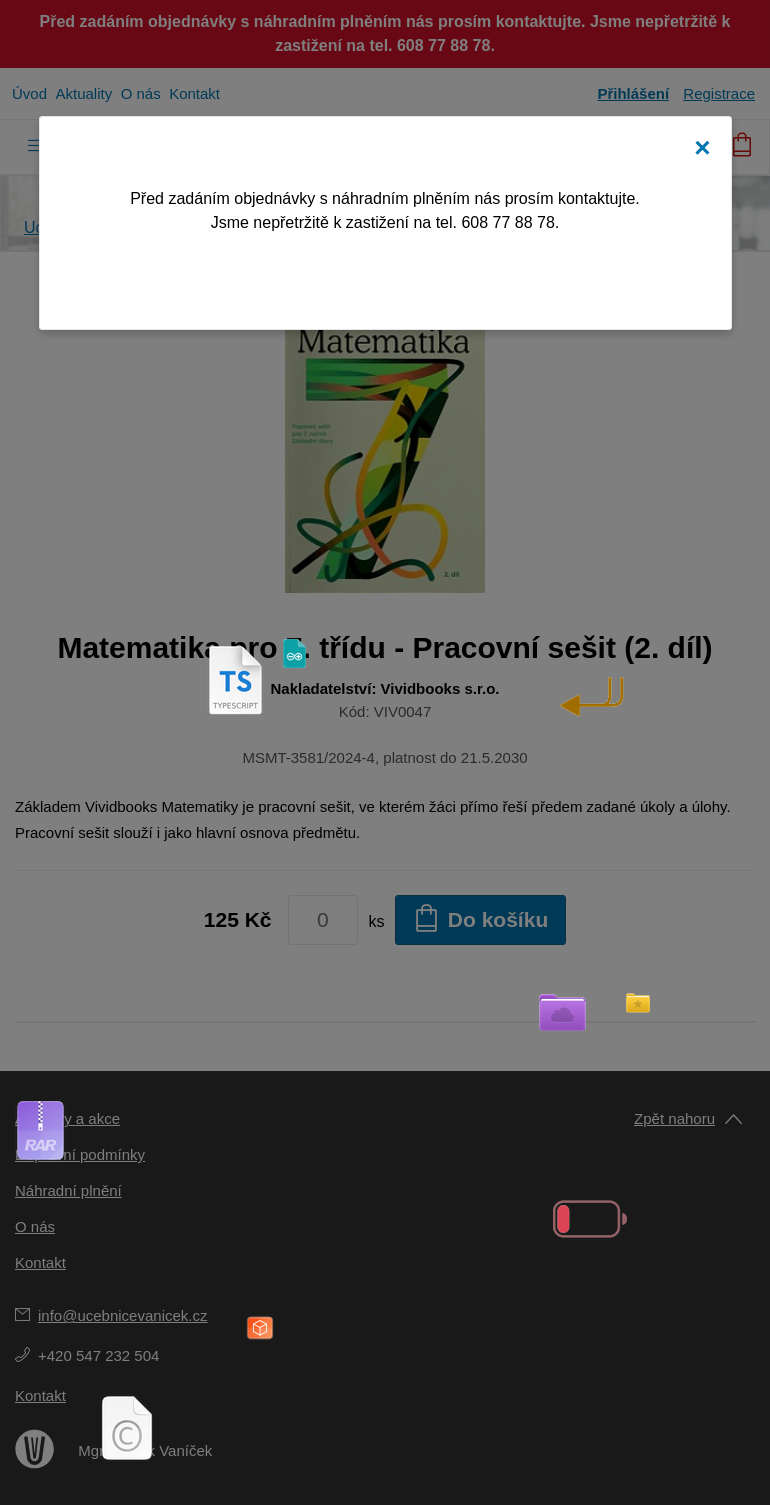  Describe the element at coordinates (294, 653) in the screenshot. I see `an arduino sketch or code file` at that location.